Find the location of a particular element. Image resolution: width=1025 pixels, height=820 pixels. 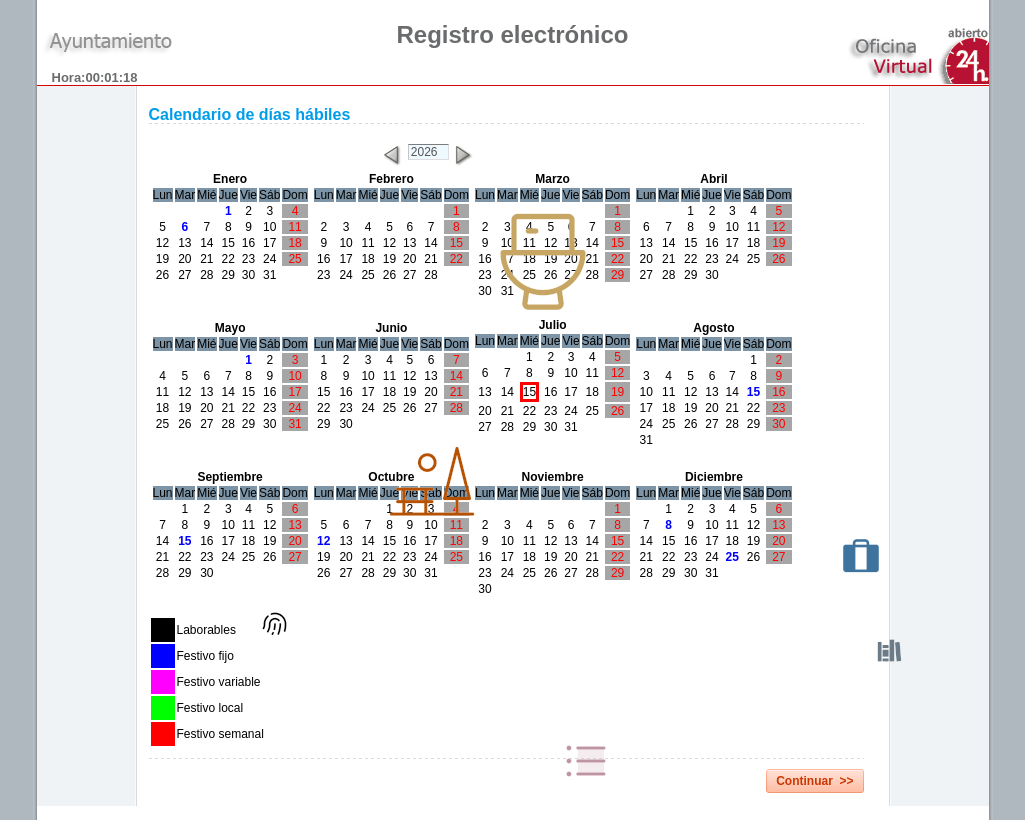

authenticate with fingerprint is located at coordinates (275, 624).